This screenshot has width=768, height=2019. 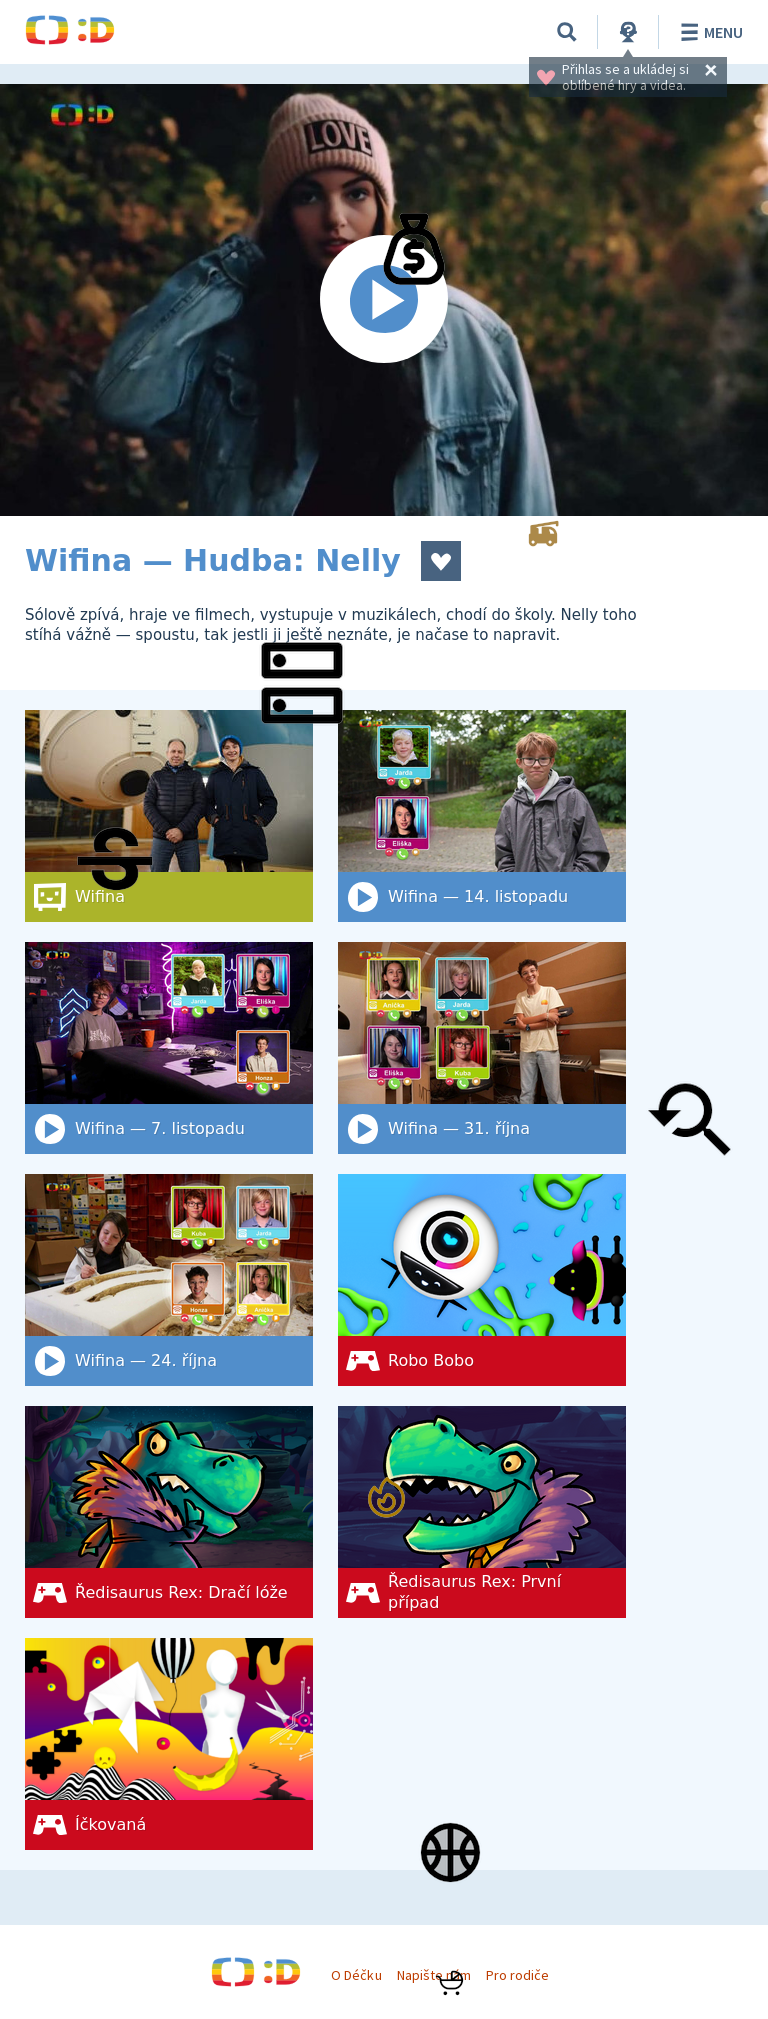 I want to click on view tax information or documents, so click(x=414, y=249).